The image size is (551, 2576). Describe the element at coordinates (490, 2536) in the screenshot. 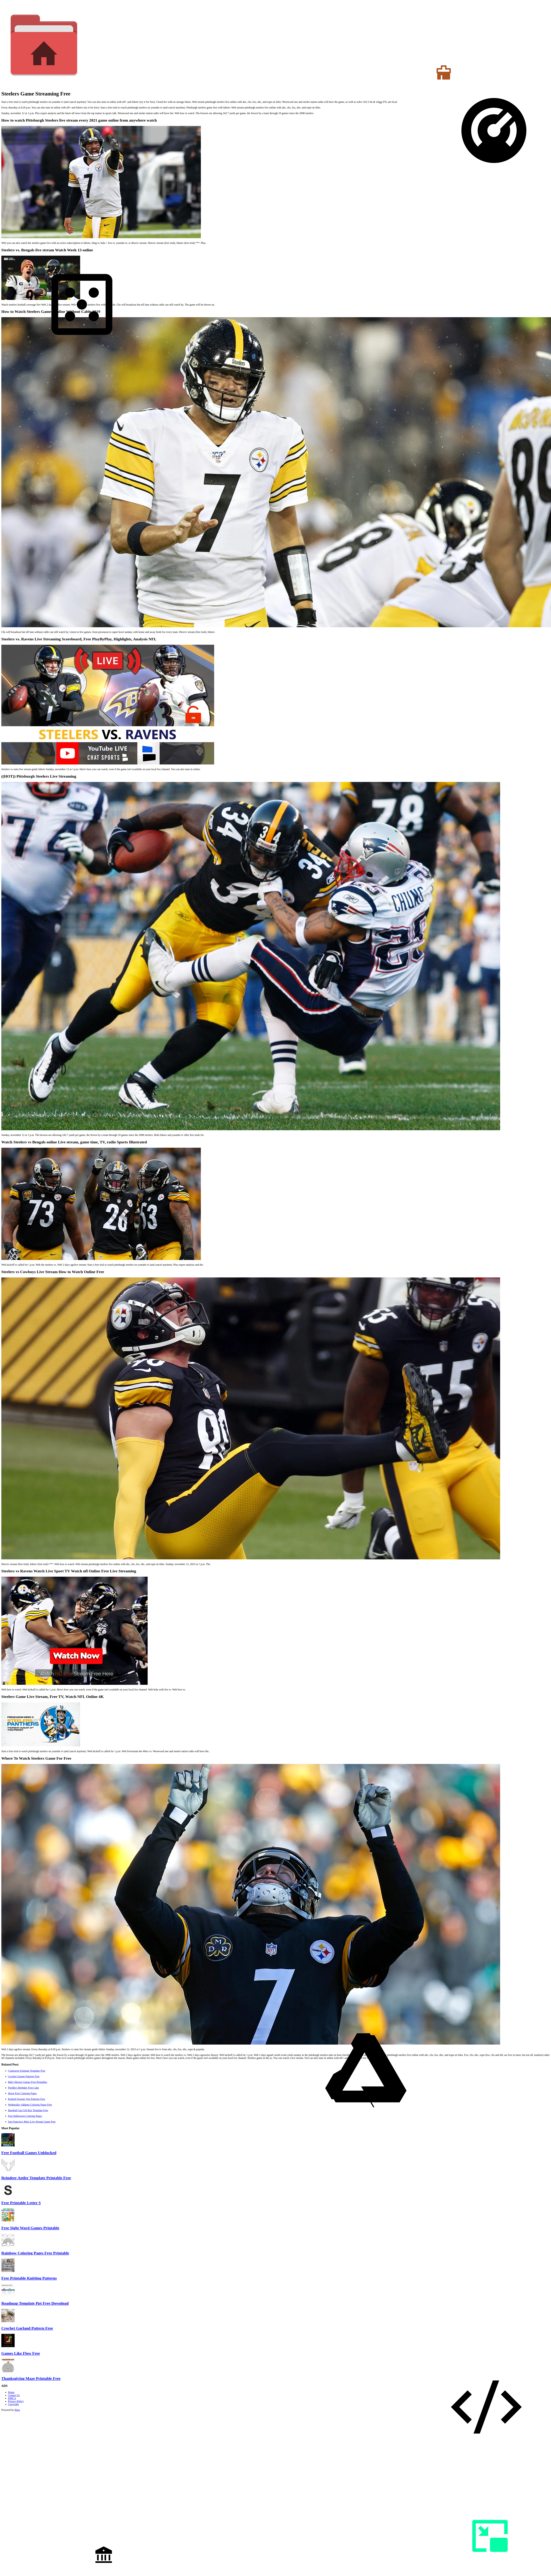

I see `enable picture-in-picture mode` at that location.